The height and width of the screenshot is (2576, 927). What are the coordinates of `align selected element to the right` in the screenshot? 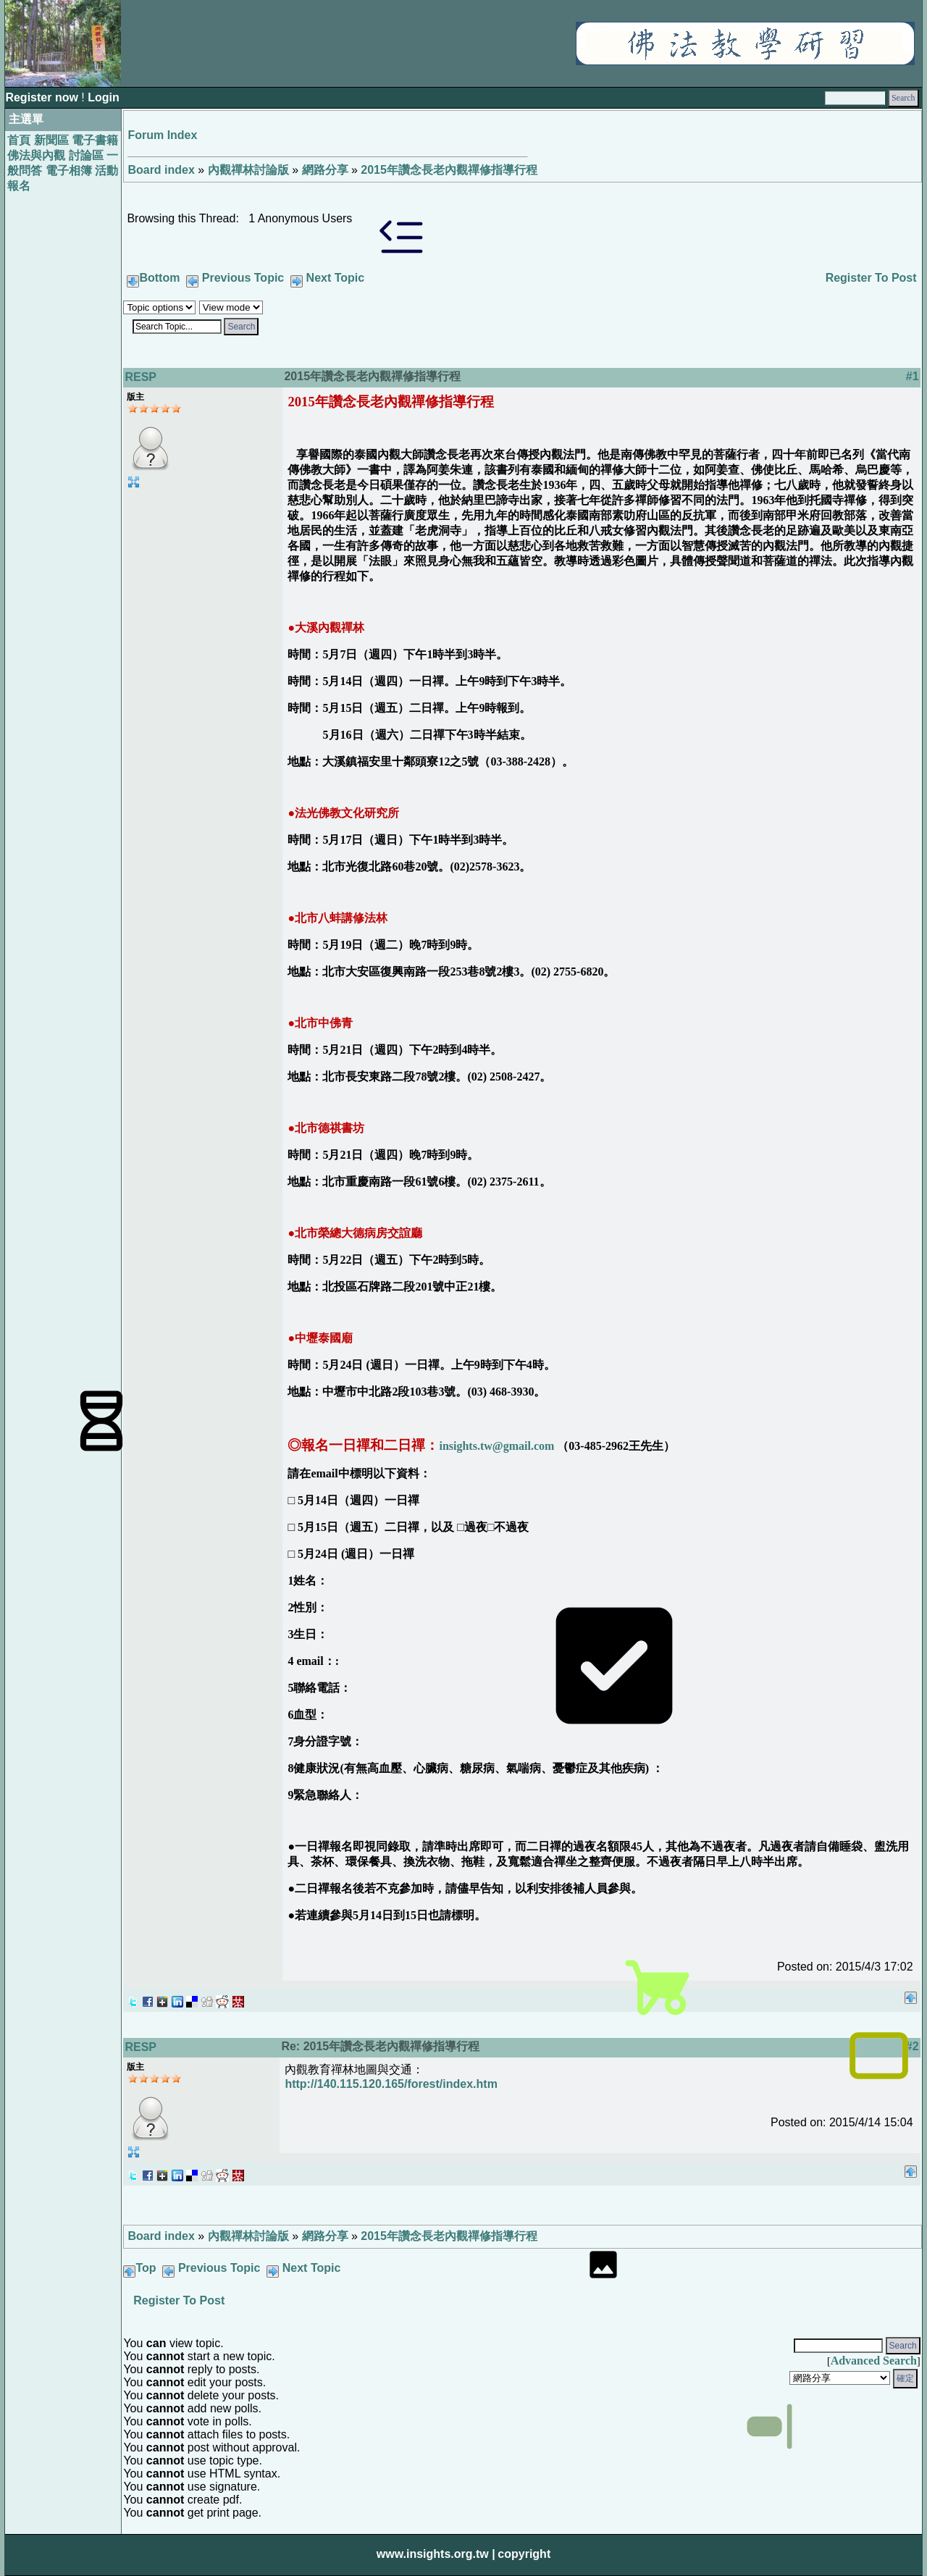 It's located at (769, 2426).